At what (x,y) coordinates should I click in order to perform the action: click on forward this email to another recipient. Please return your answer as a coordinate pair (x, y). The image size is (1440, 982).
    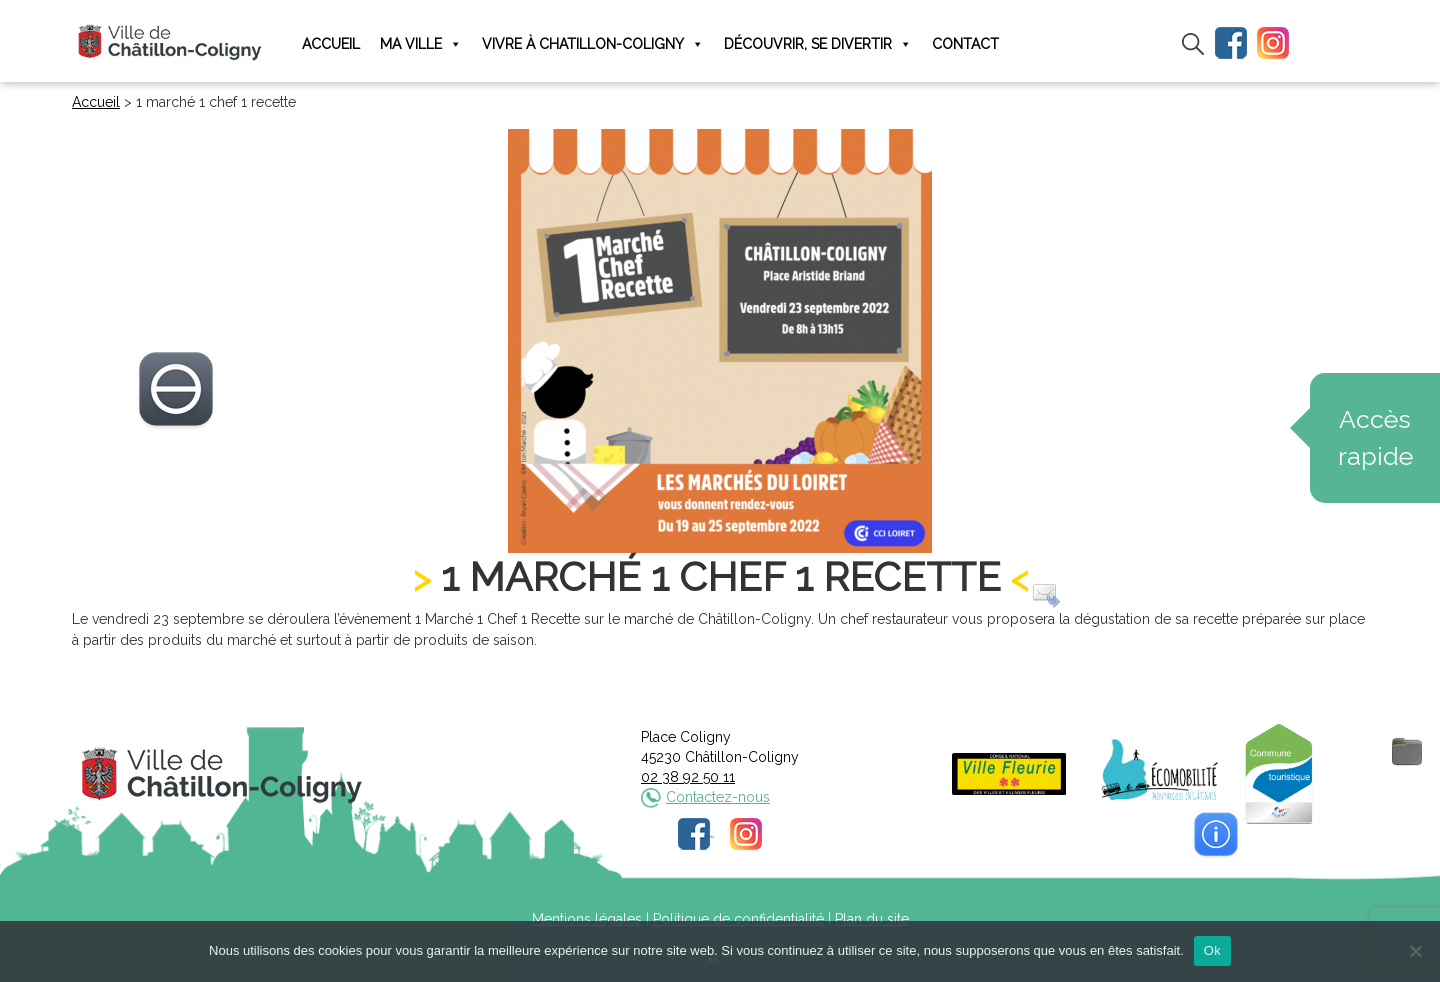
    Looking at the image, I should click on (1045, 593).